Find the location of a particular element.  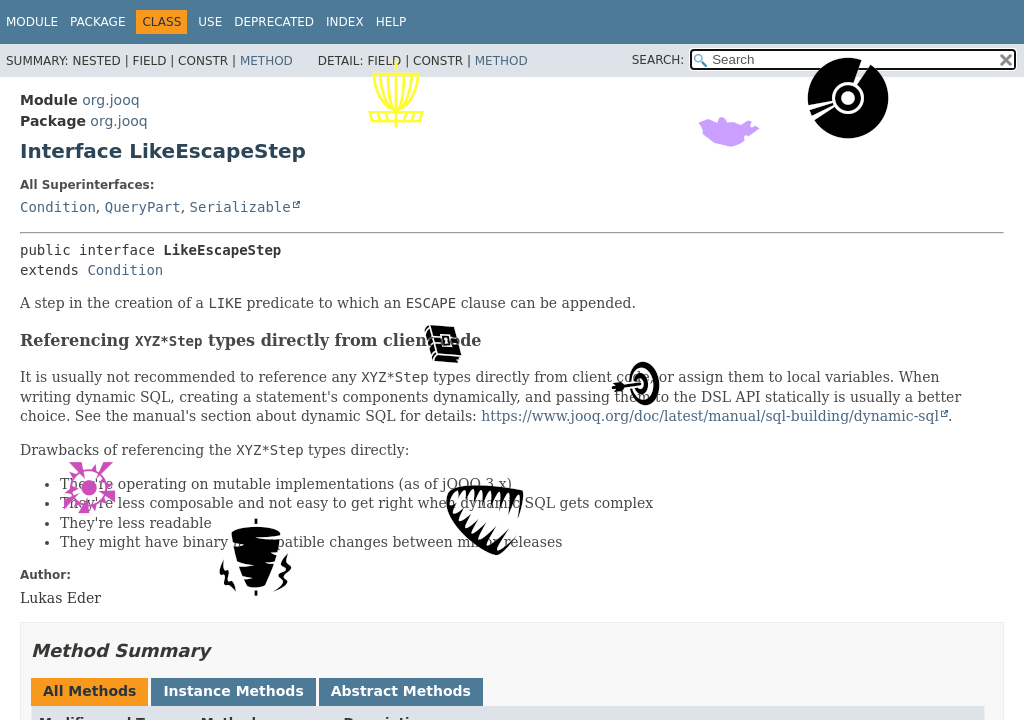

access hidden or locked content is located at coordinates (443, 344).